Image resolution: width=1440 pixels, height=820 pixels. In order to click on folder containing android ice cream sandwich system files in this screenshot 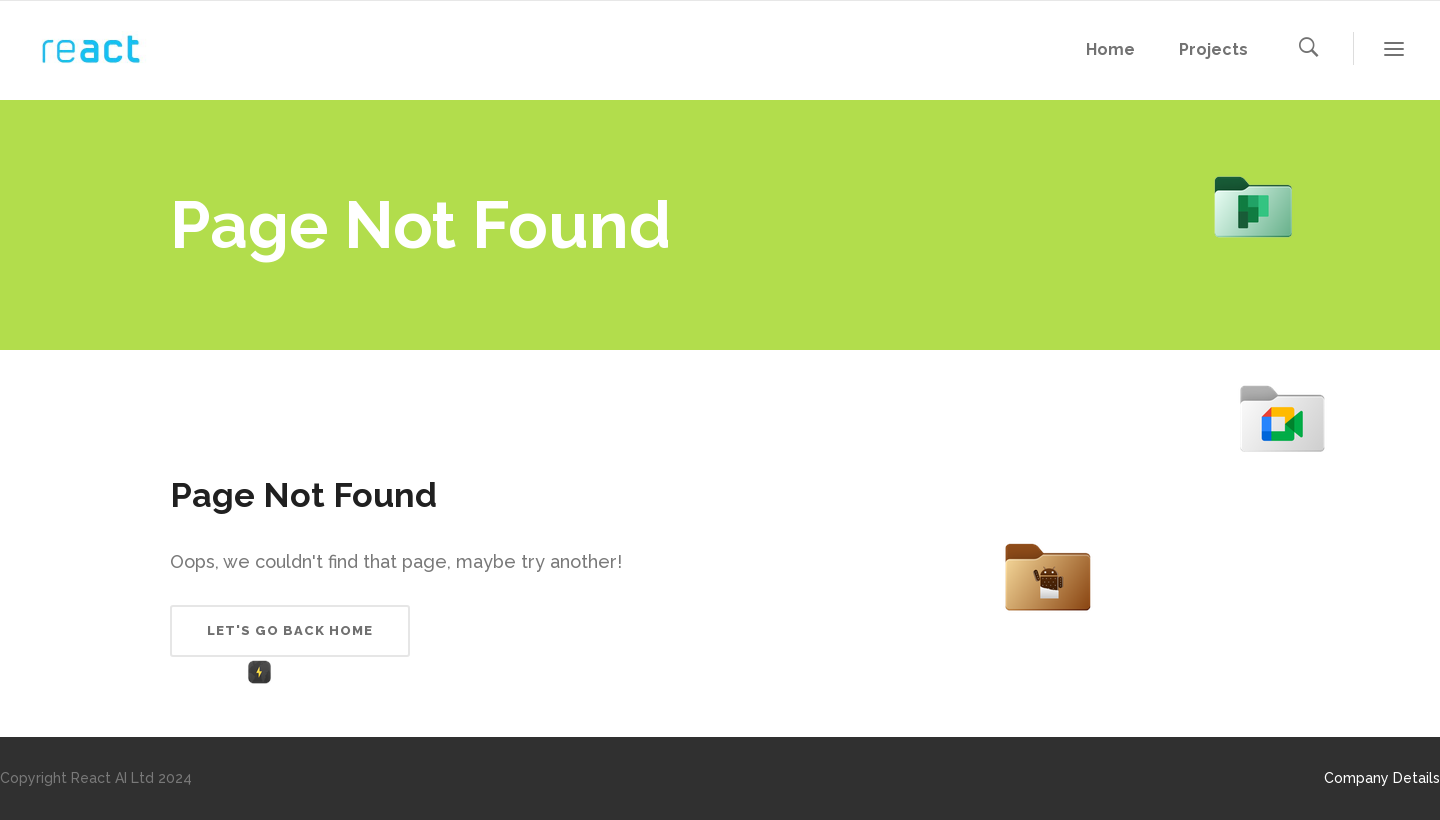, I will do `click(1047, 579)`.